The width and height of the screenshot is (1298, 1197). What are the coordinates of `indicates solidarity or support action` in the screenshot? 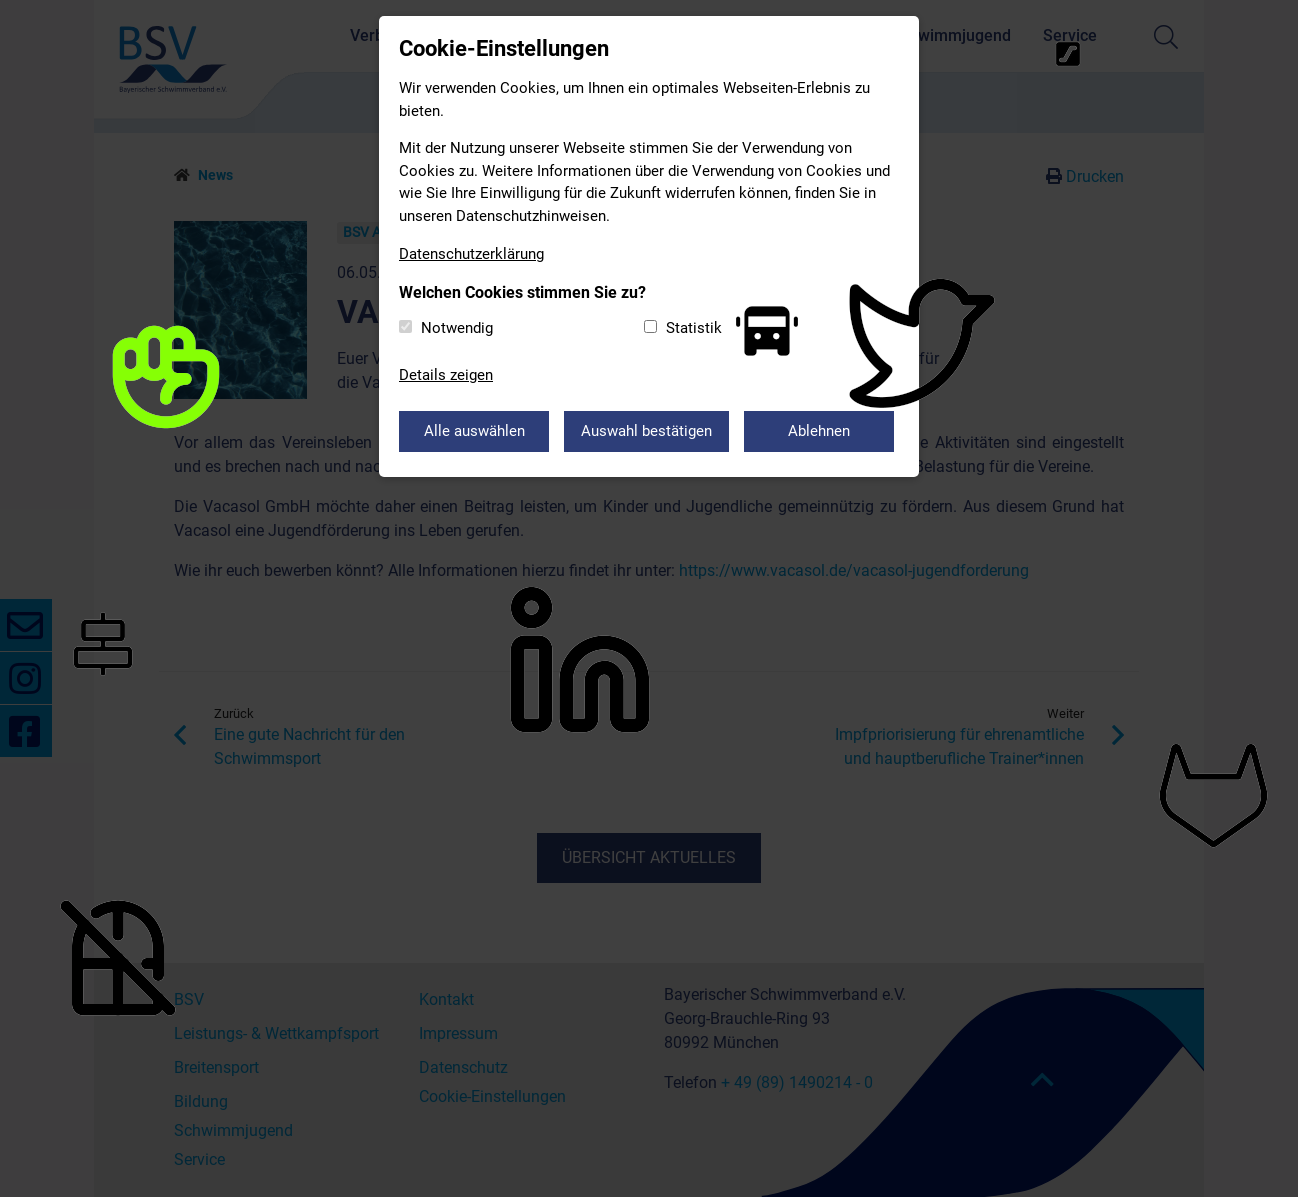 It's located at (166, 375).